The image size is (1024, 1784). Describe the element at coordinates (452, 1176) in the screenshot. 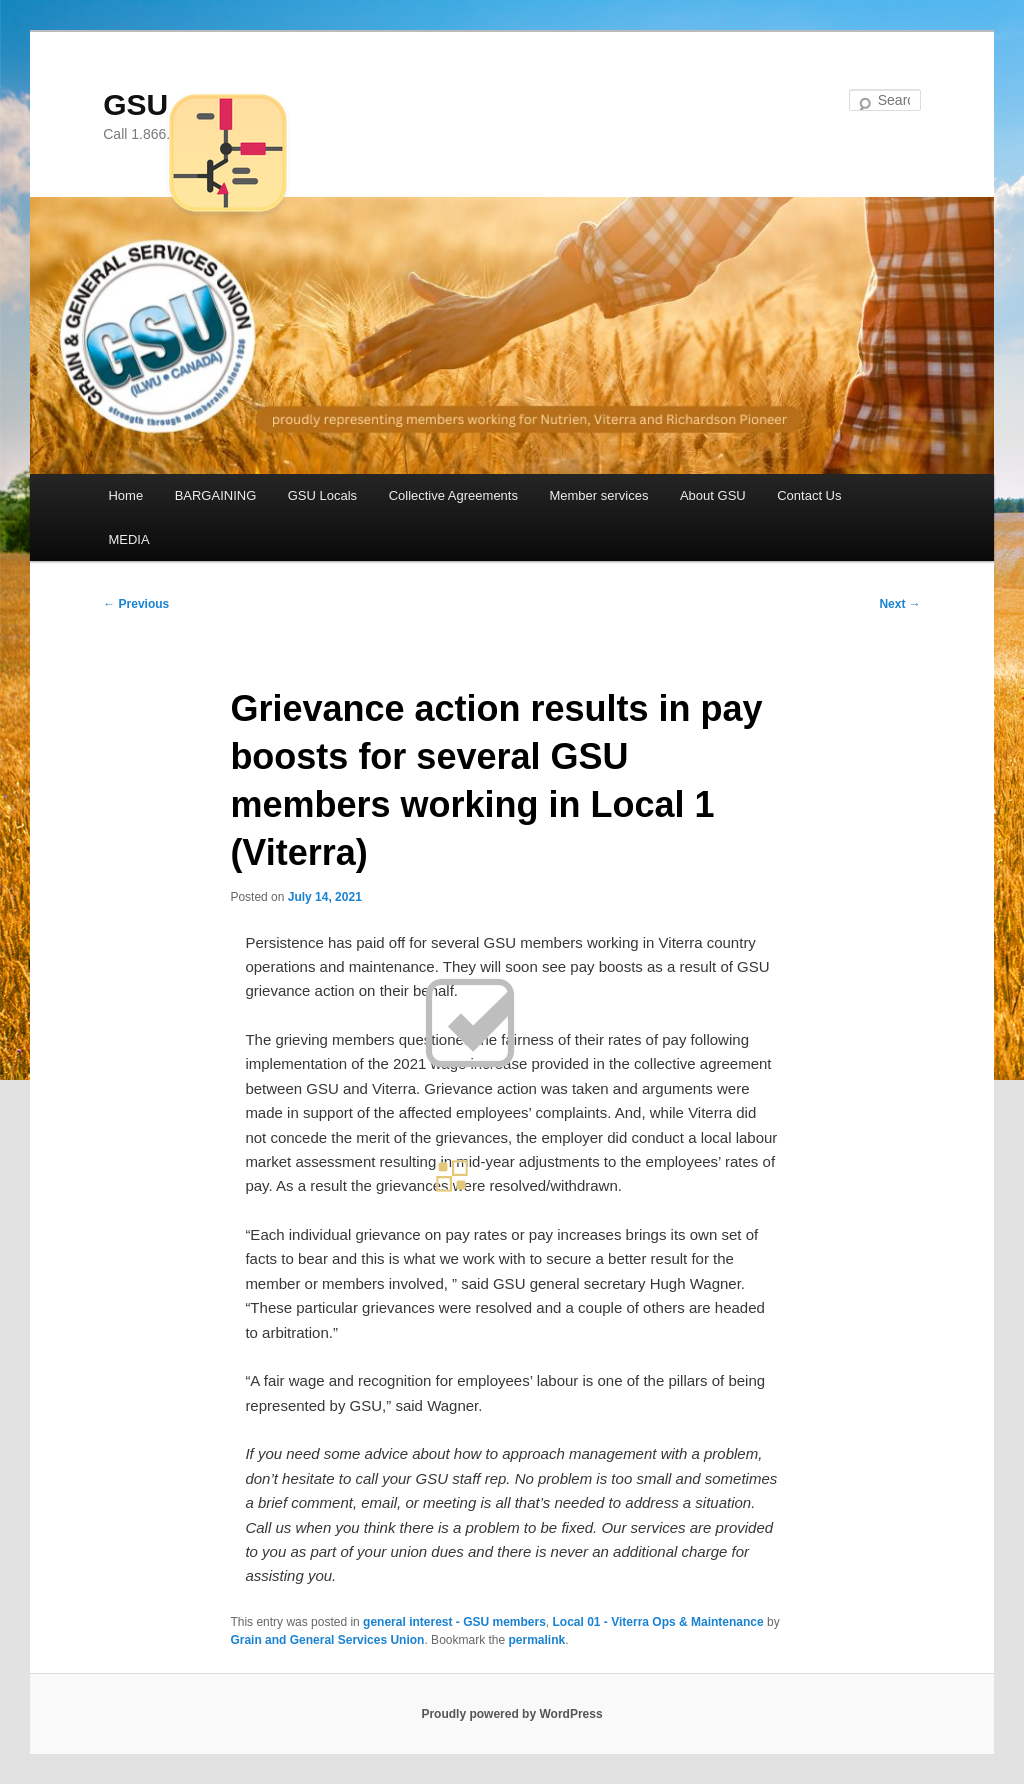

I see `launch klotski sliding block puzzle game` at that location.